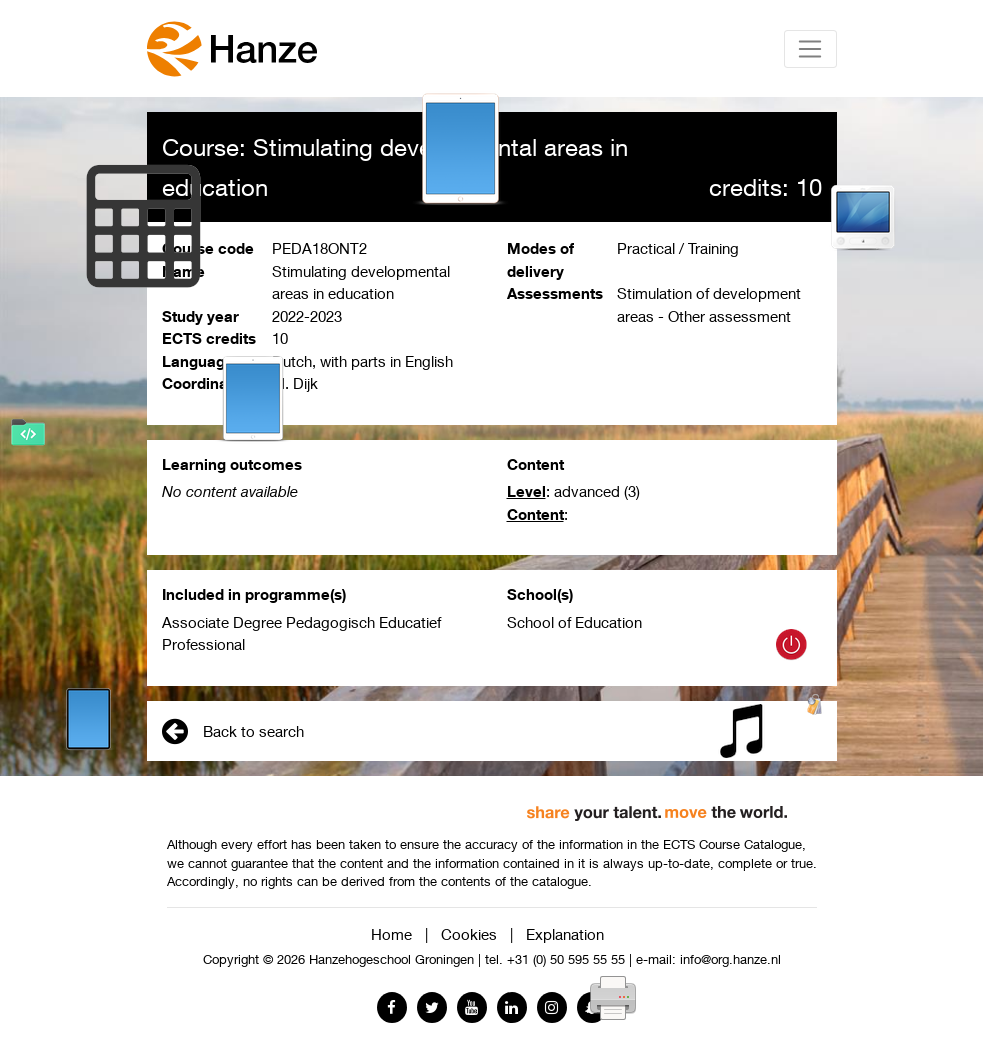 This screenshot has height=1045, width=983. What do you see at coordinates (88, 719) in the screenshot?
I see `iPad Pro device in connected devices list` at bounding box center [88, 719].